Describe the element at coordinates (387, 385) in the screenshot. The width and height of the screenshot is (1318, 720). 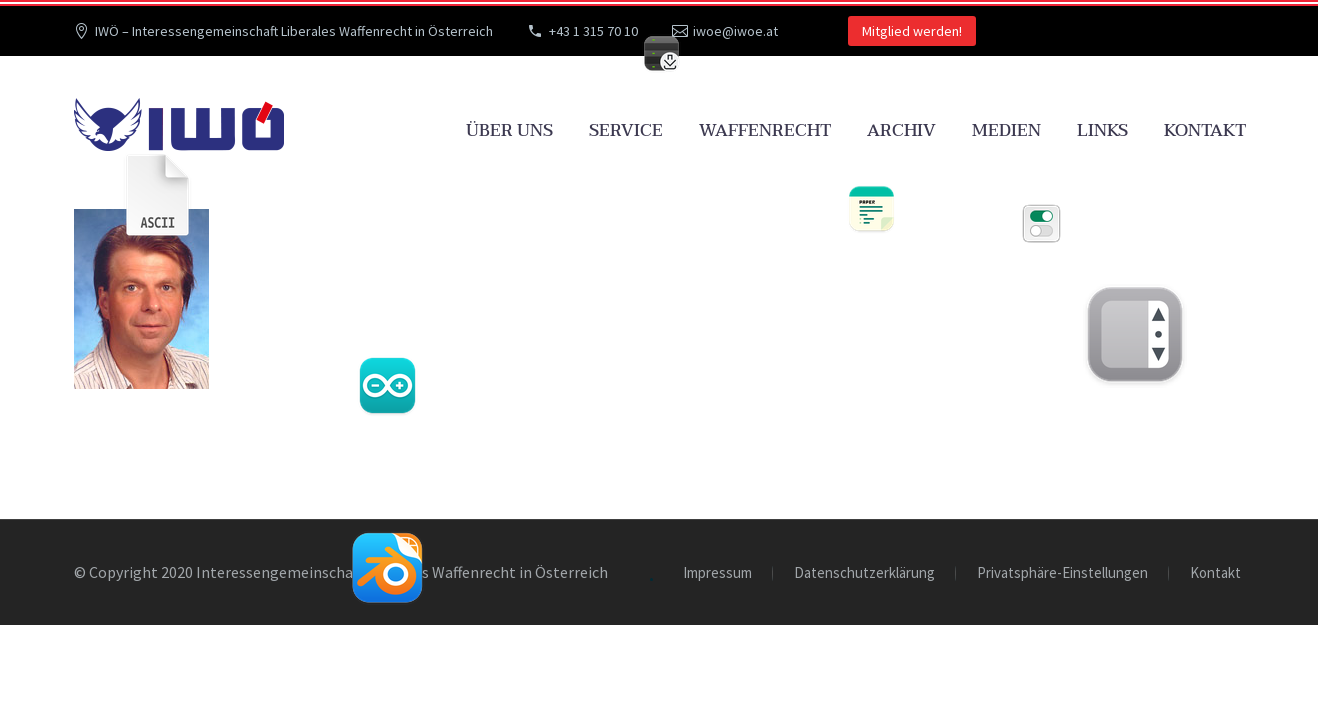
I see `open the Arduino IDE application` at that location.